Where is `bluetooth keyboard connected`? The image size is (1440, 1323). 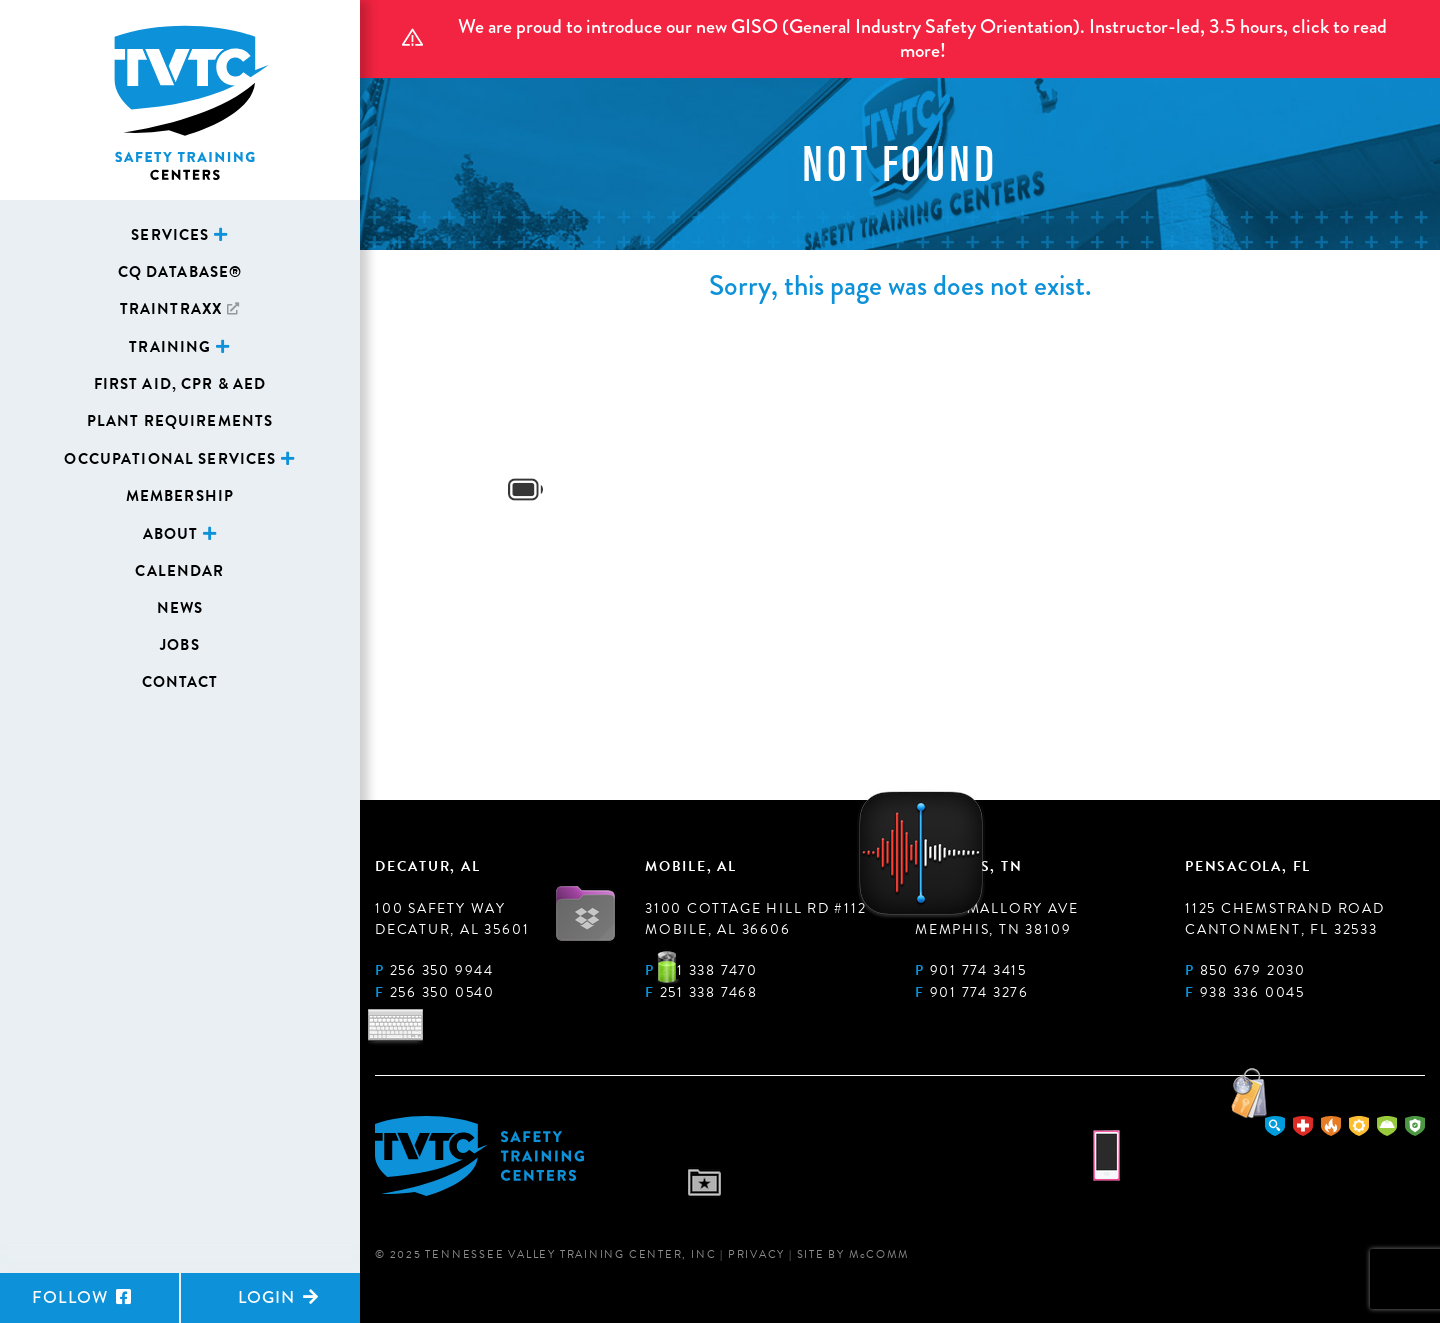
bluetooth keyboard connected is located at coordinates (395, 1018).